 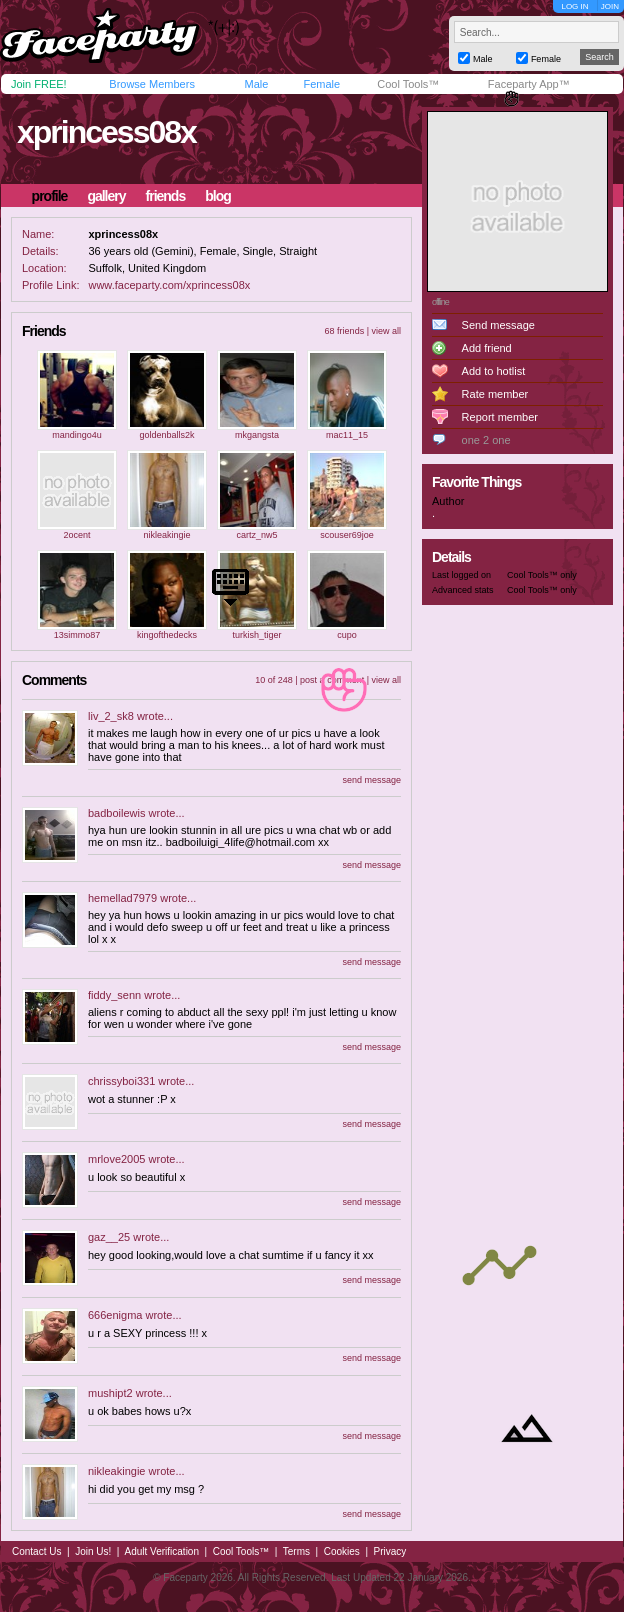 What do you see at coordinates (511, 98) in the screenshot?
I see `indicate solidarity or support` at bounding box center [511, 98].